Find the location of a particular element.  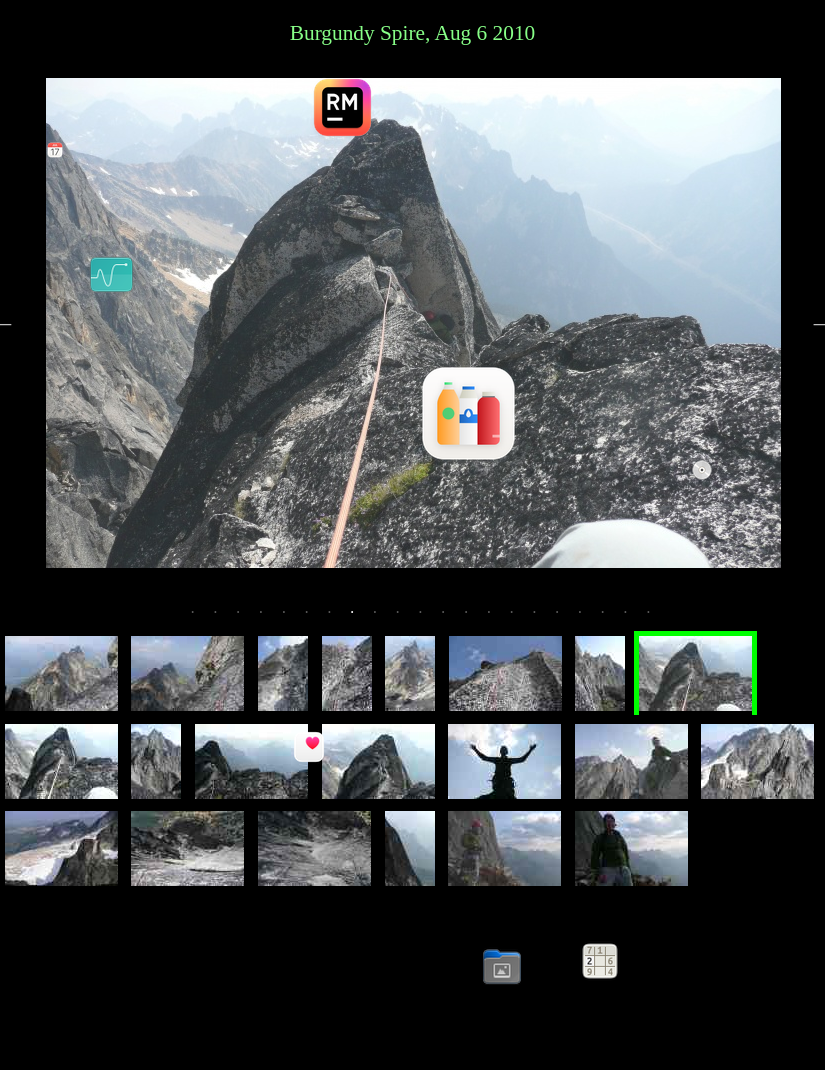

open the Health app to view fitness and wellness data is located at coordinates (309, 747).